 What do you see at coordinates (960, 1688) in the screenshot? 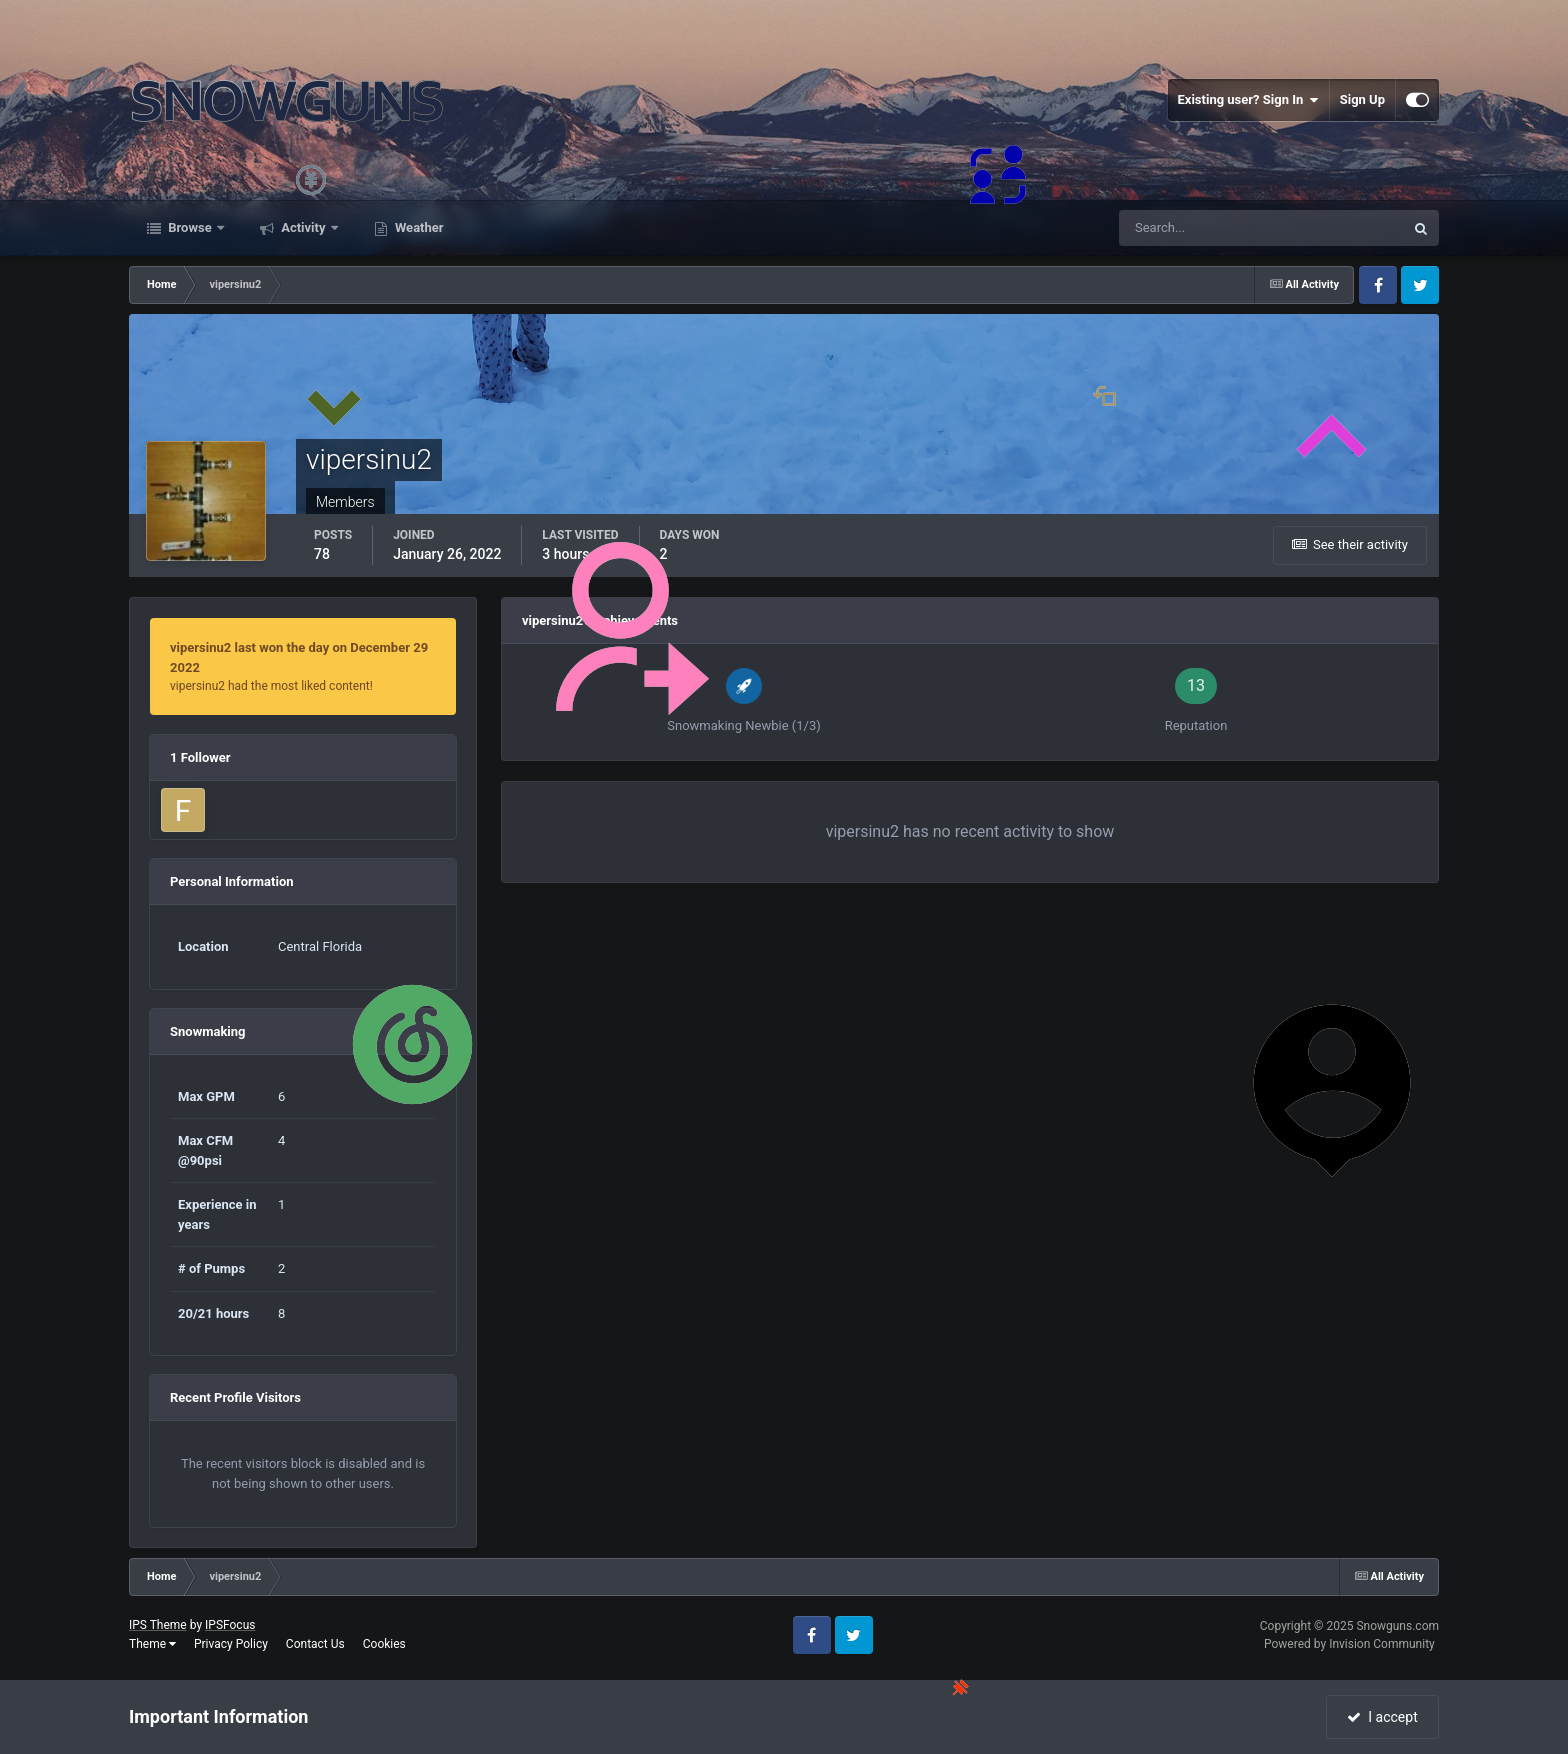
I see `unpin a saved location` at bounding box center [960, 1688].